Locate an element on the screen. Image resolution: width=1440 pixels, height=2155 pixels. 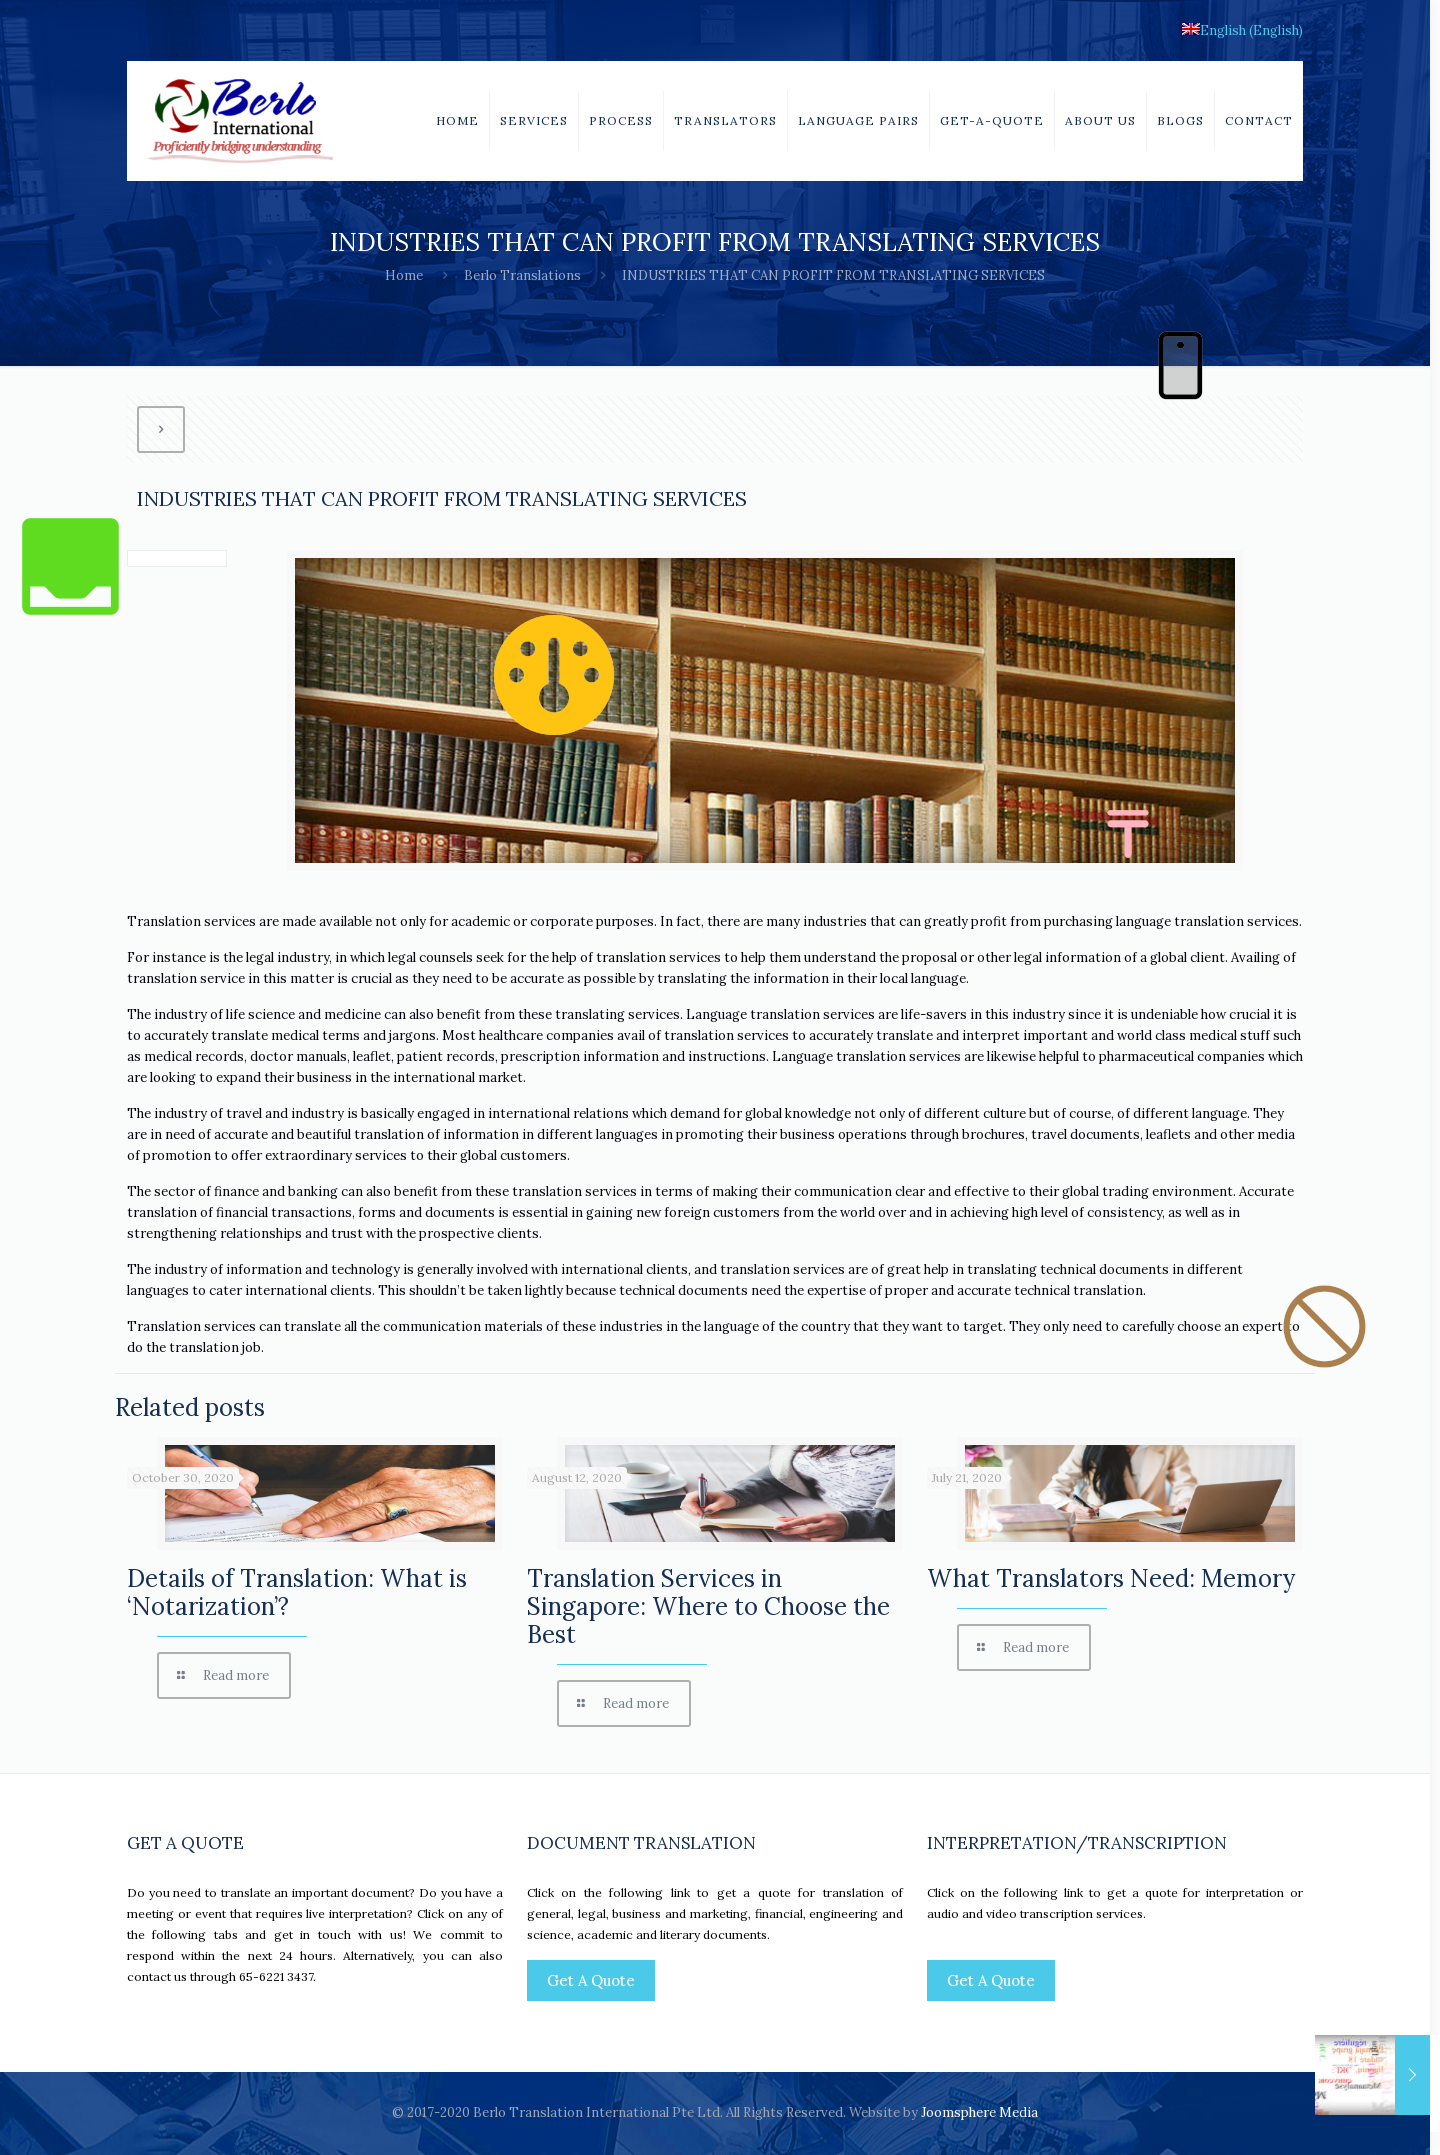
view performance metrics or system speed is located at coordinates (554, 675).